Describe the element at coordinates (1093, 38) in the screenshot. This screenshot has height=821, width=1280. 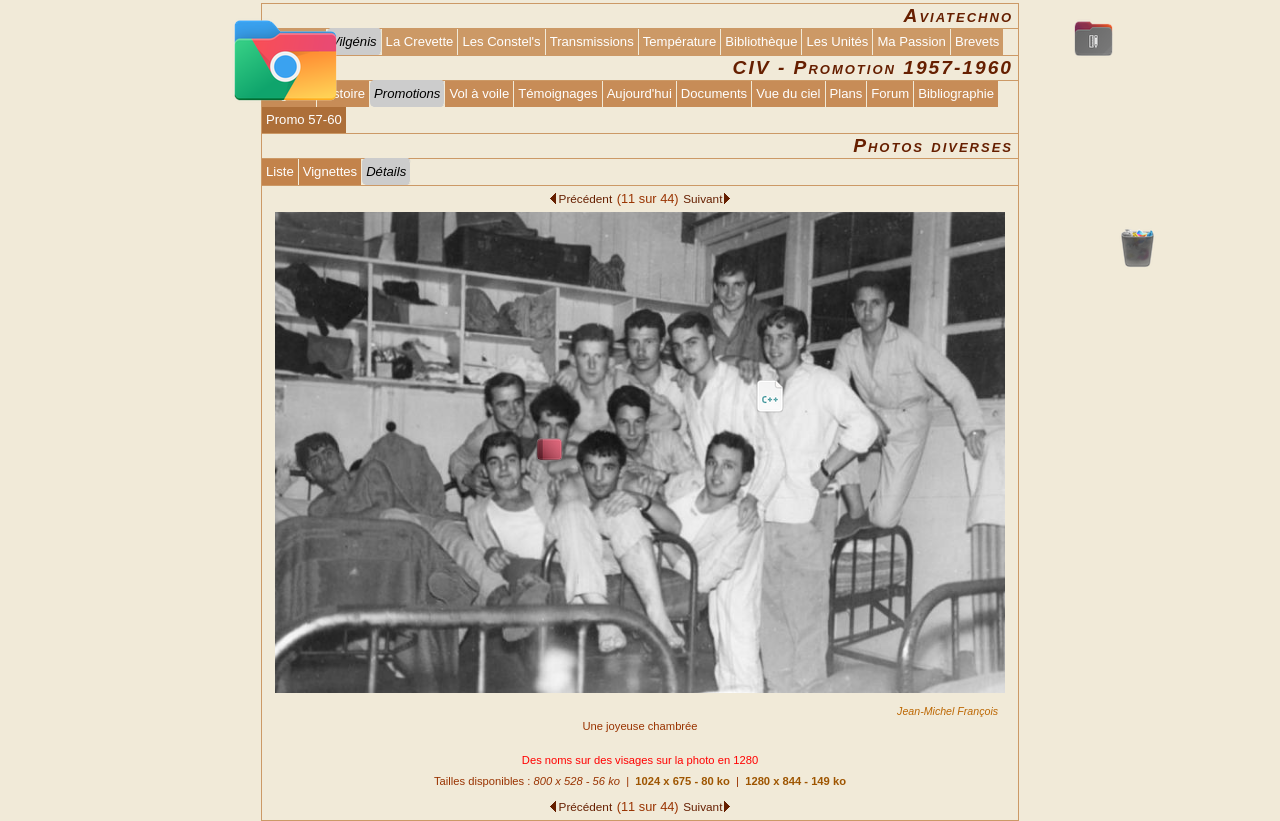
I see `access your templates folder` at that location.